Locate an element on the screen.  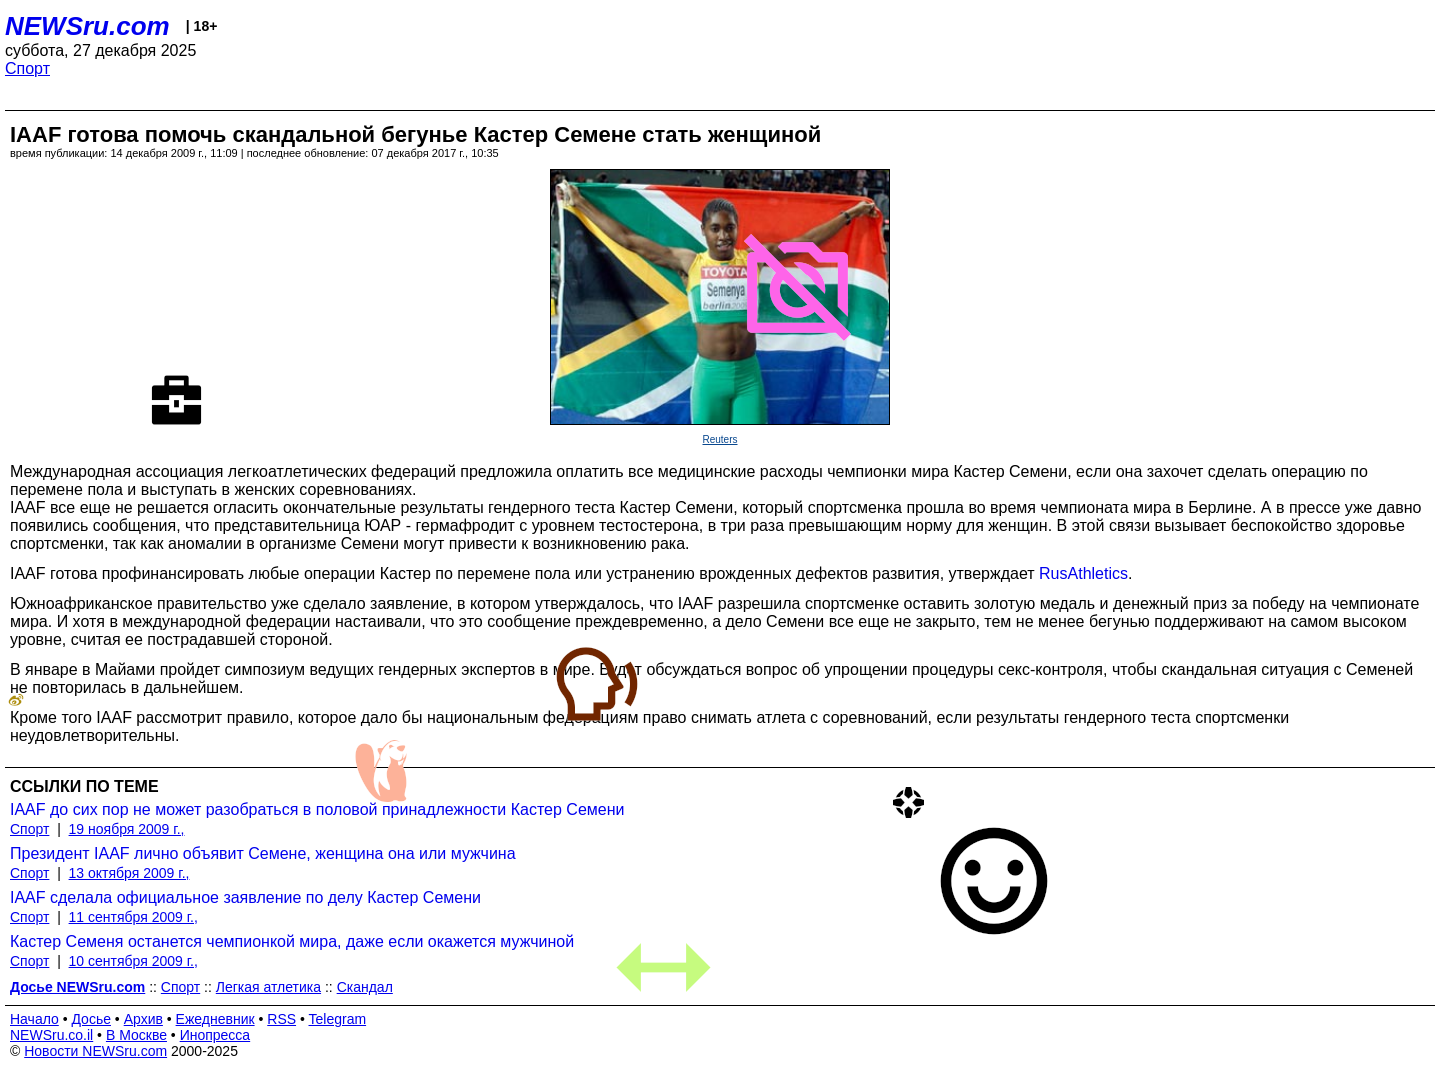
visit the IGN gaming news and reviews website is located at coordinates (908, 802).